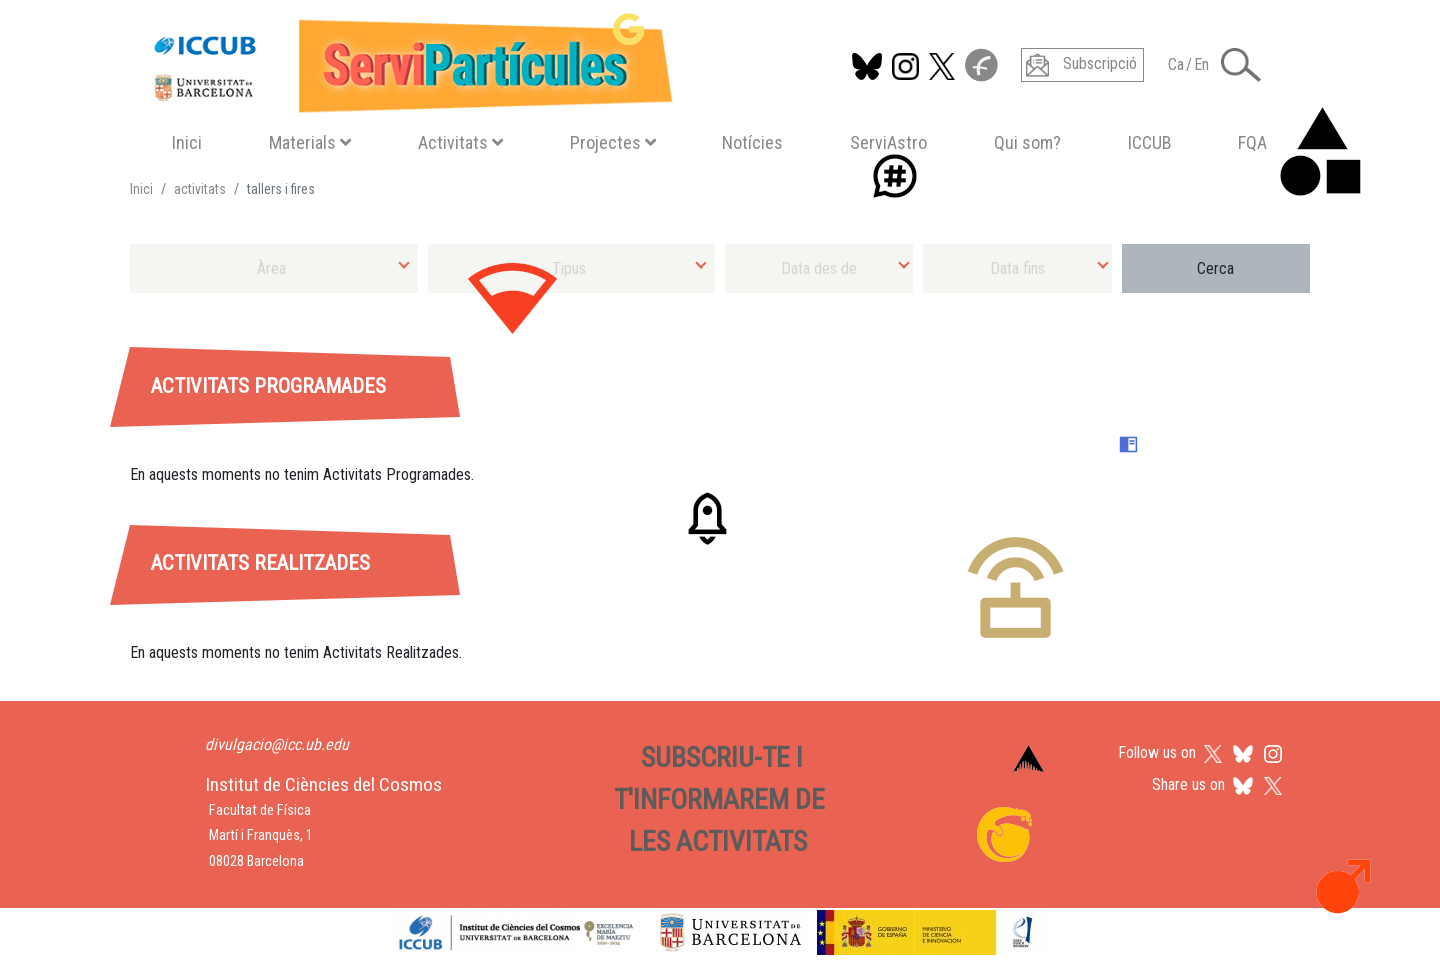  I want to click on access shape tools or drawing options, so click(1322, 153).